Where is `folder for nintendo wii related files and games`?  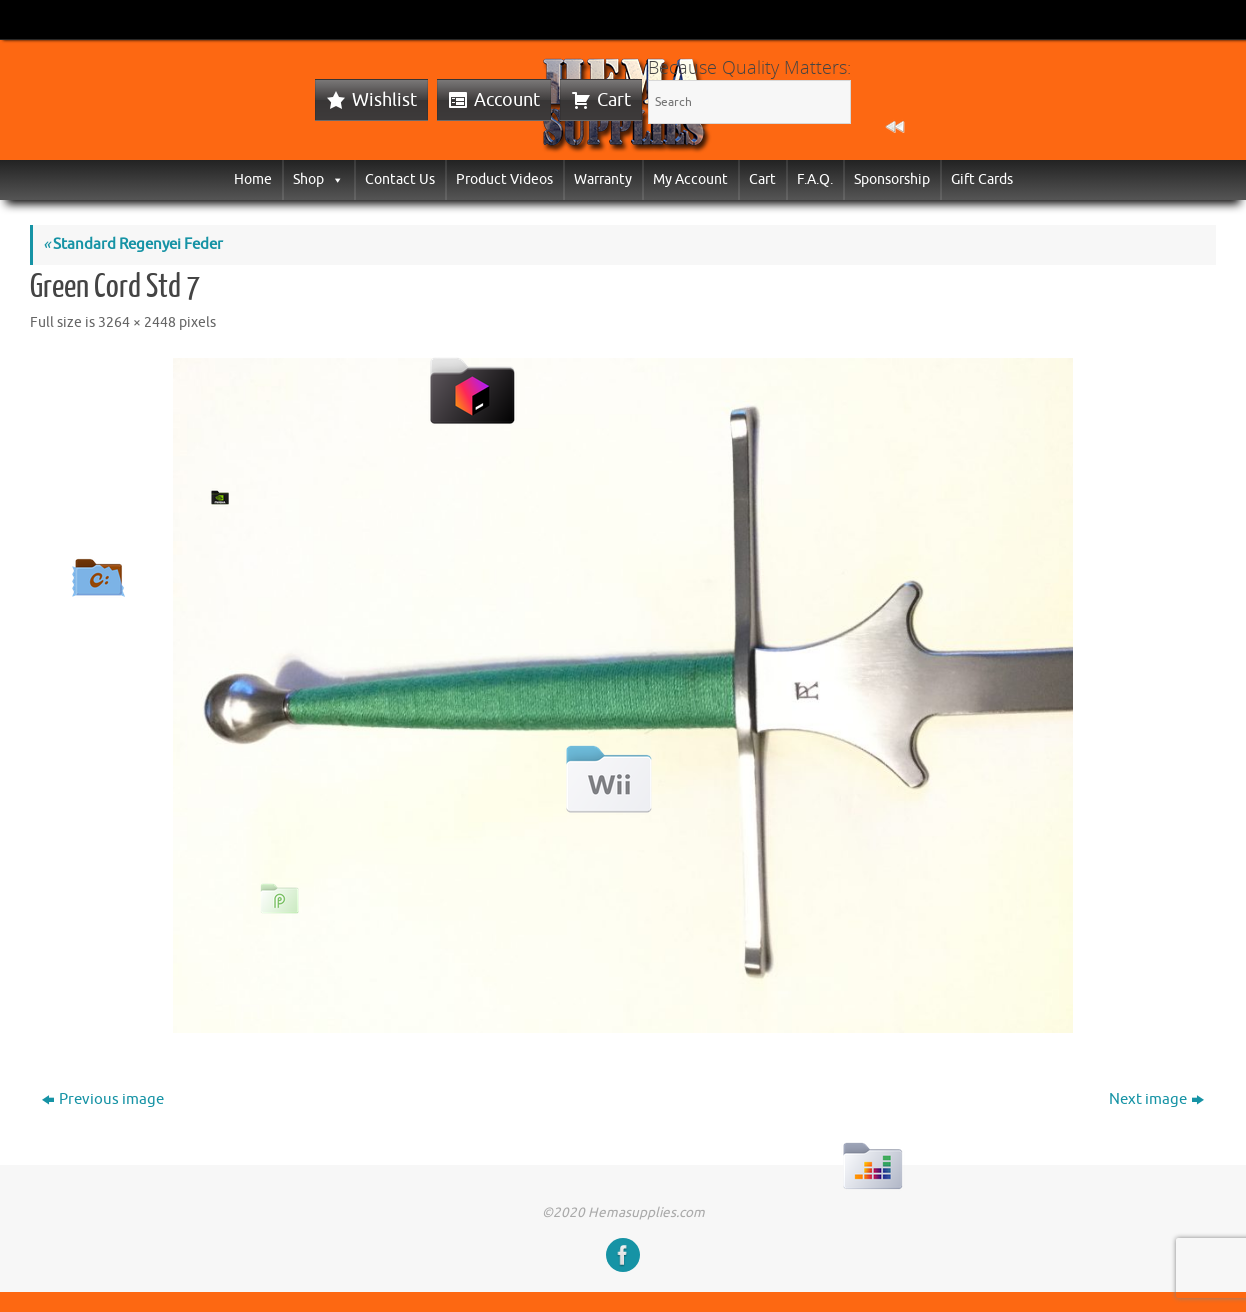 folder for nintendo wii related files and games is located at coordinates (608, 781).